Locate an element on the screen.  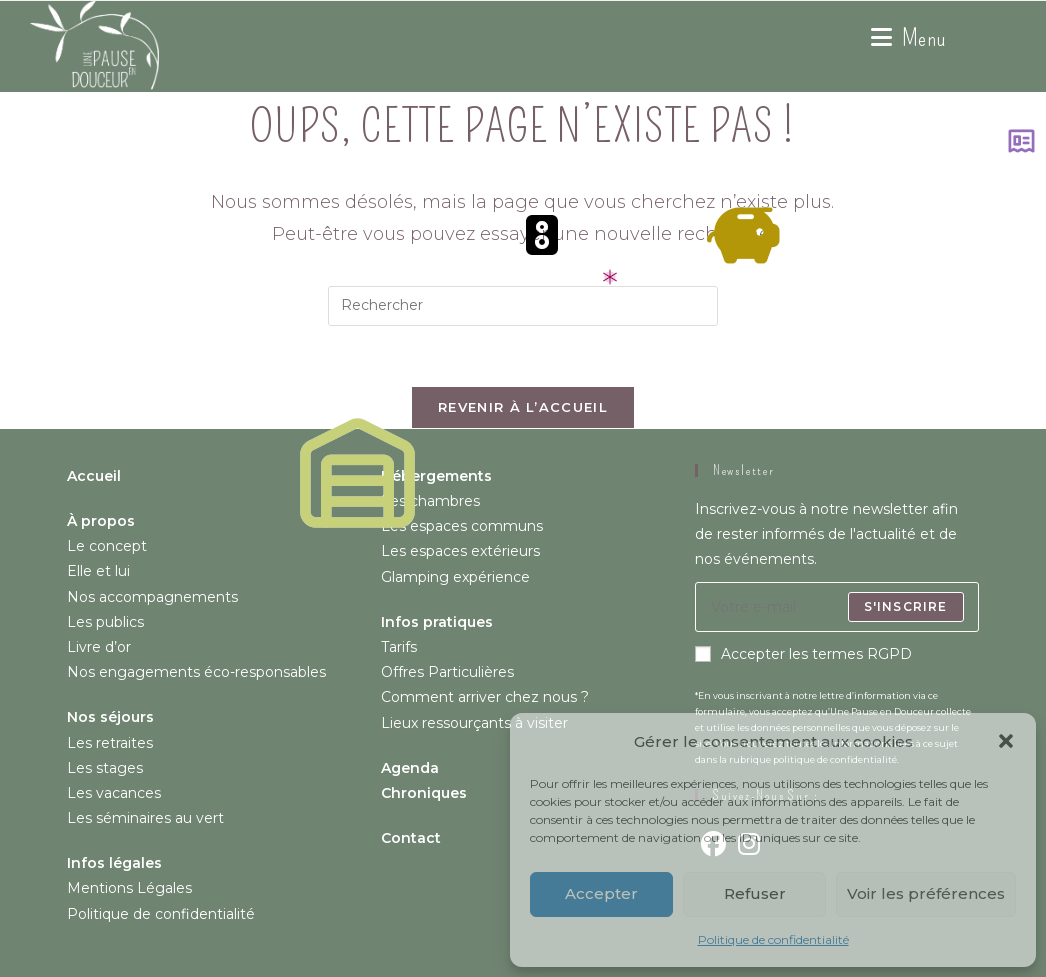
view savings or financial goals is located at coordinates (744, 235).